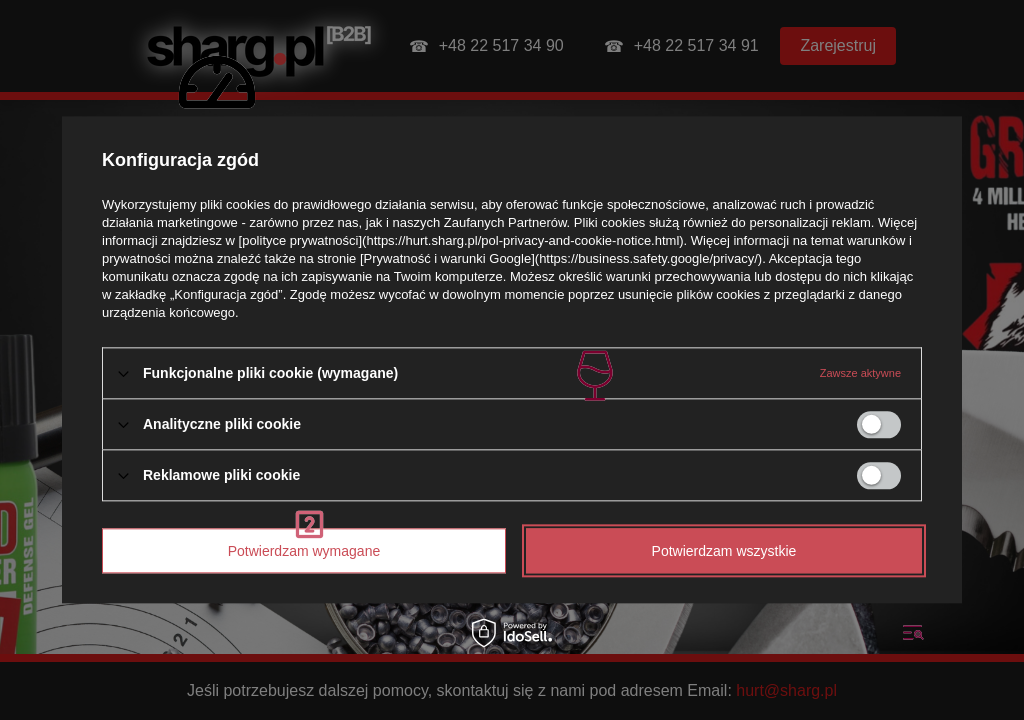 This screenshot has width=1024, height=720. What do you see at coordinates (595, 374) in the screenshot?
I see `browse wine selection or menu` at bounding box center [595, 374].